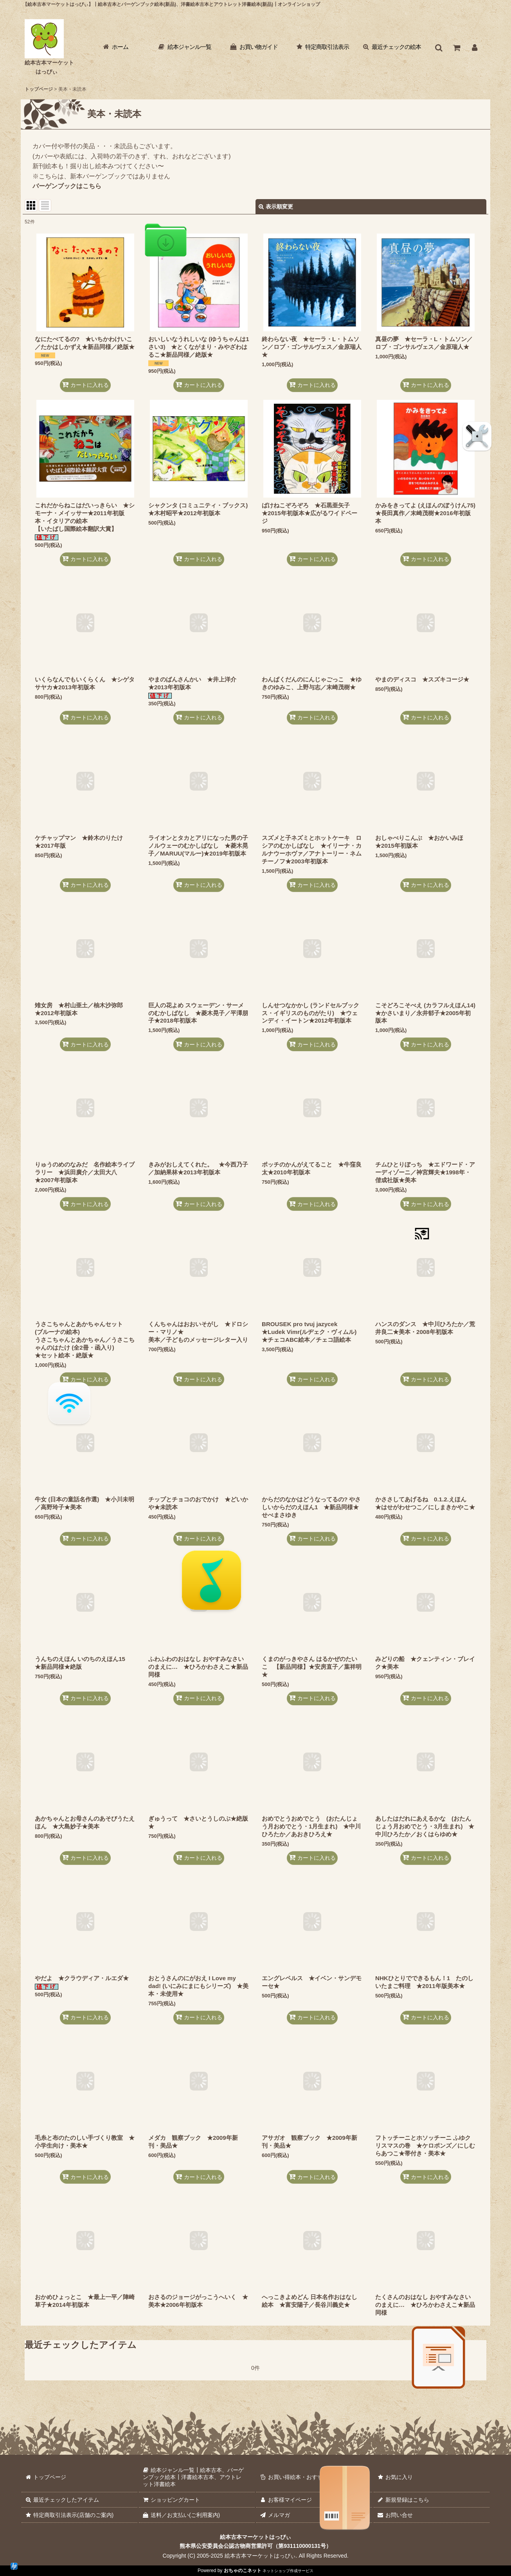 This screenshot has width=511, height=2576. I want to click on open HP printer or device management app, so click(14, 2566).